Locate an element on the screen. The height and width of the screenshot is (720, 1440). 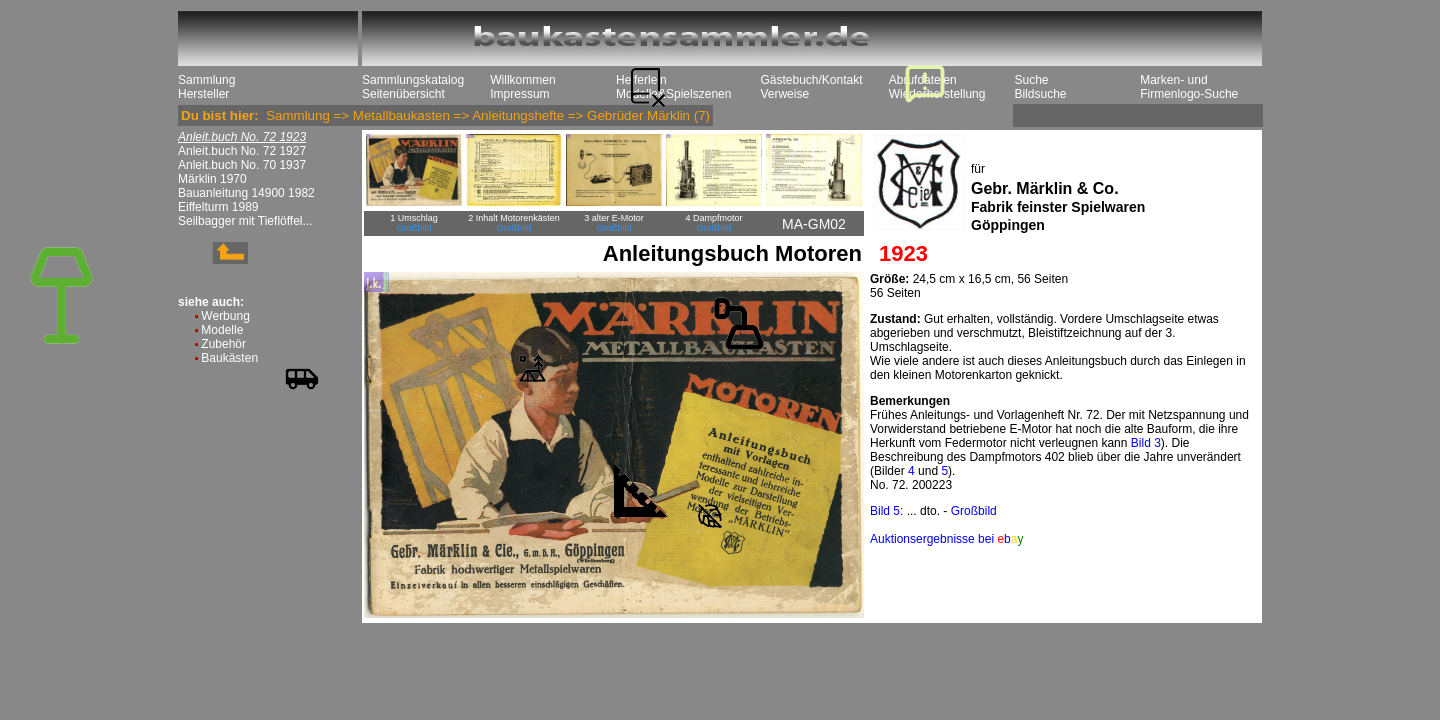
toggle floor lamp on or off is located at coordinates (61, 295).